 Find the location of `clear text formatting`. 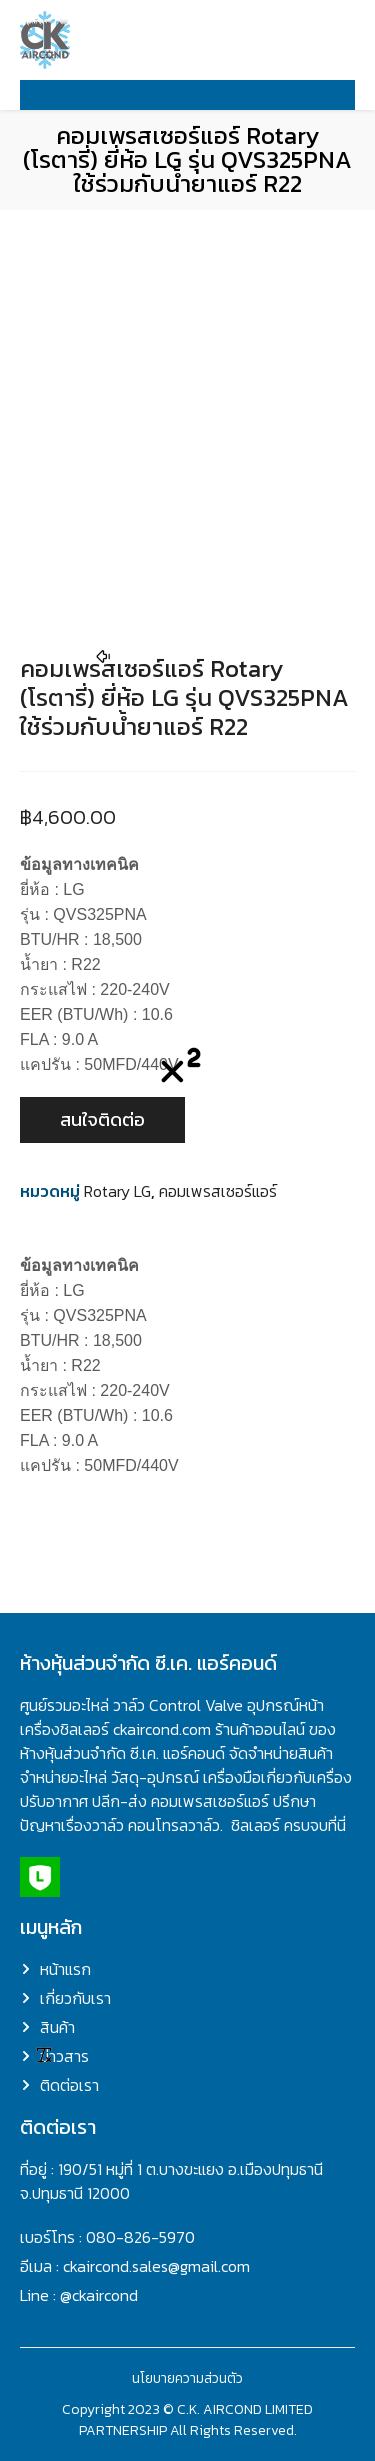

clear text formatting is located at coordinates (44, 2055).